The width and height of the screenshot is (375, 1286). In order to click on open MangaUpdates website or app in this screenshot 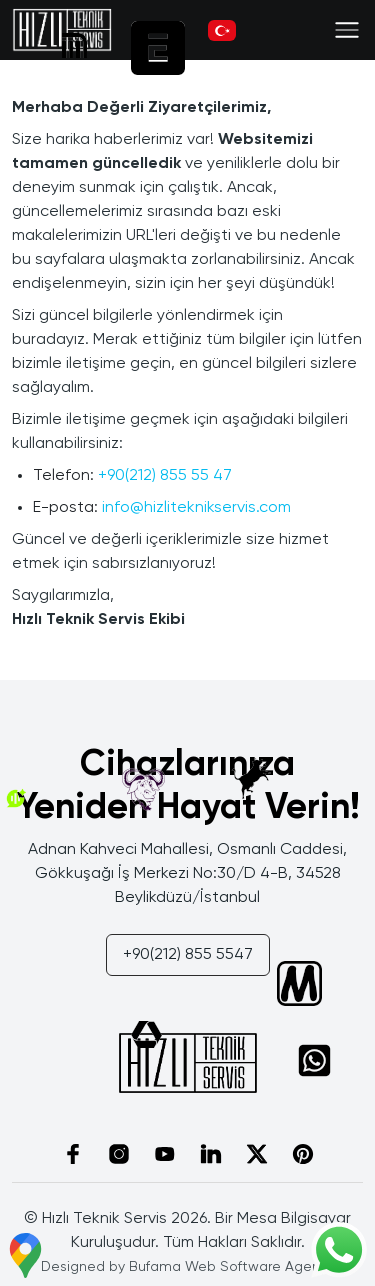, I will do `click(299, 983)`.